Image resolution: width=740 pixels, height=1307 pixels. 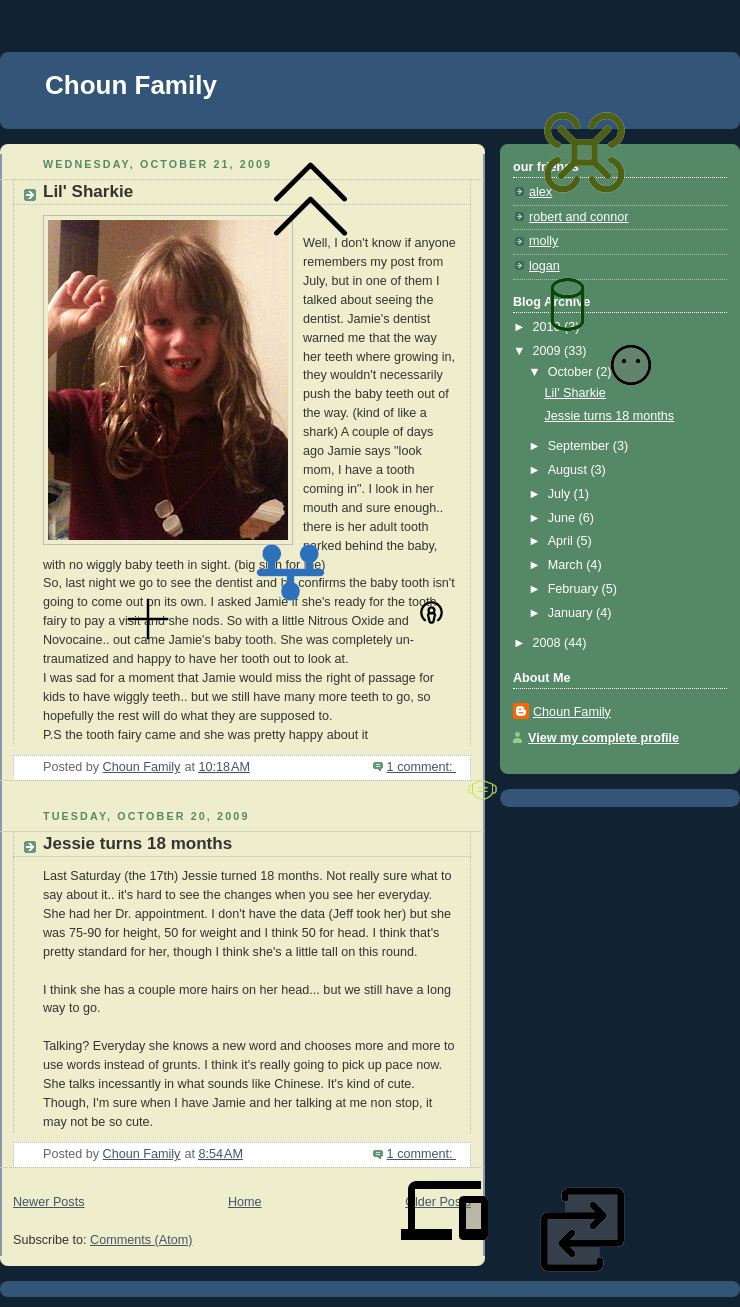 I want to click on view timeline or chronological history, so click(x=290, y=572).